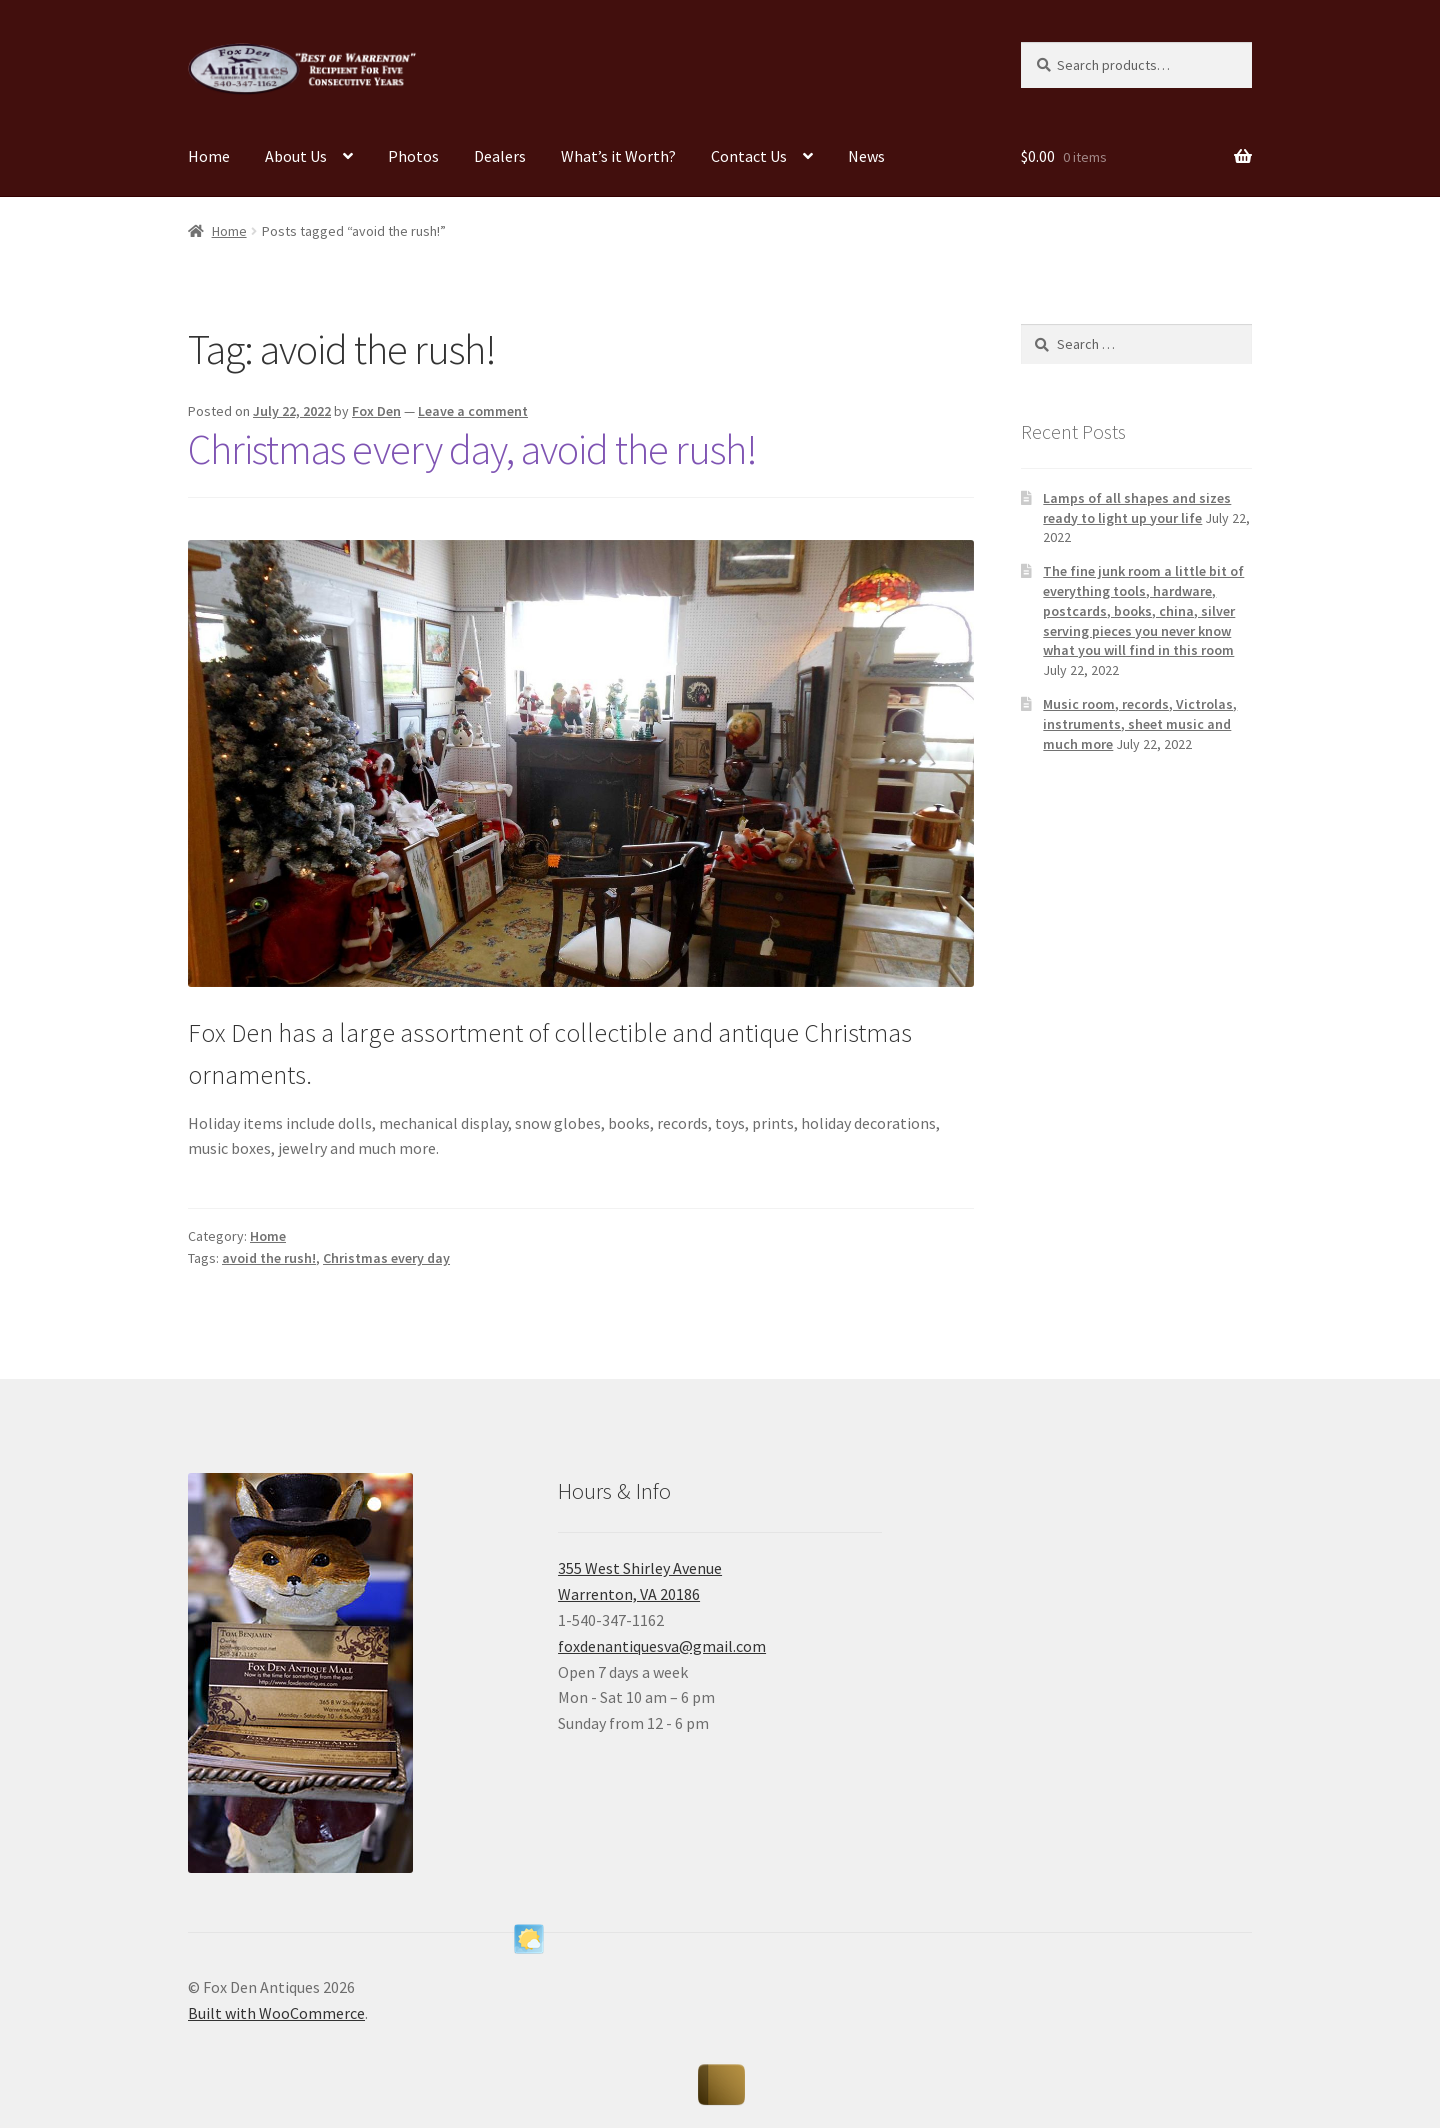 The image size is (1440, 2128). Describe the element at coordinates (721, 2083) in the screenshot. I see `access your desktop folder` at that location.